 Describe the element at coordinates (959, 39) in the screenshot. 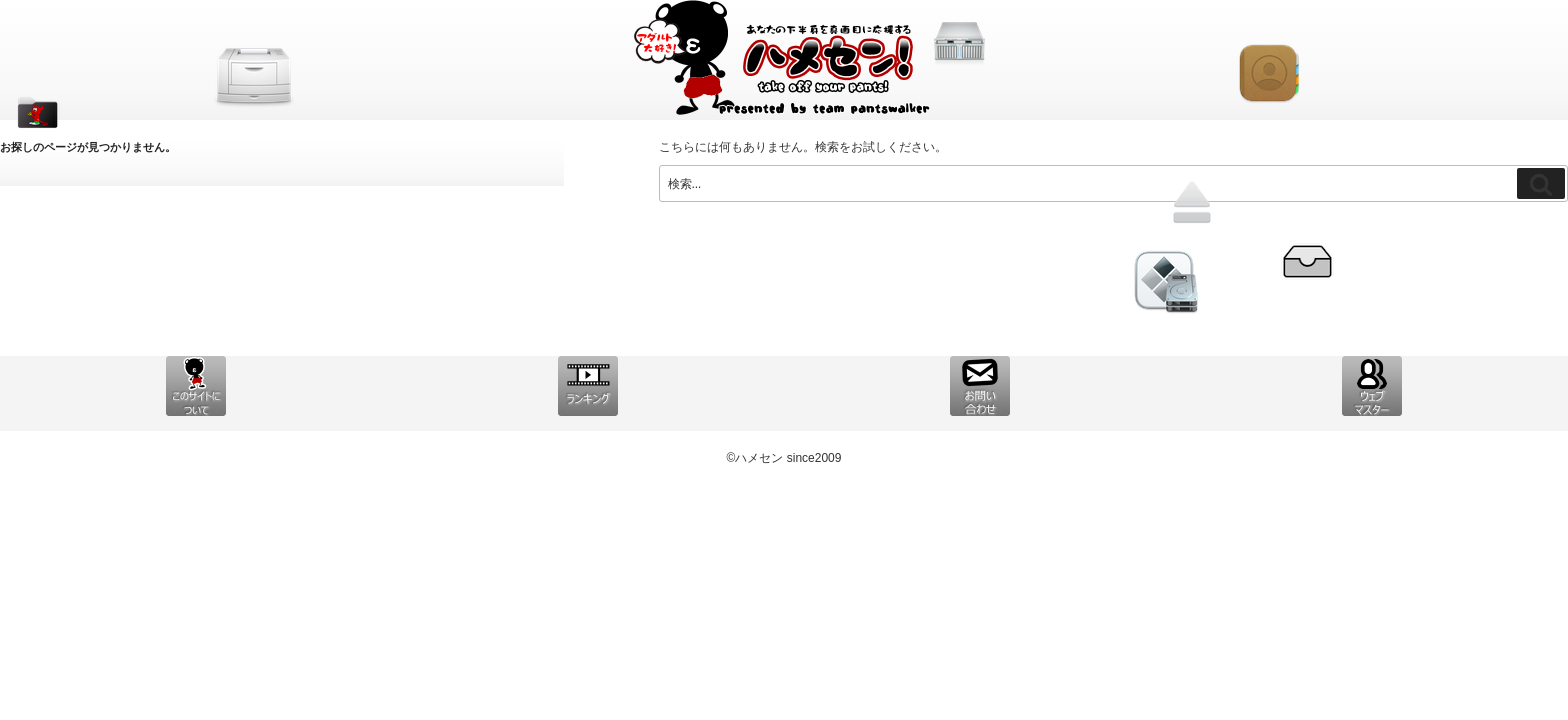

I see `indicates an xserve or rack server in network settings` at that location.